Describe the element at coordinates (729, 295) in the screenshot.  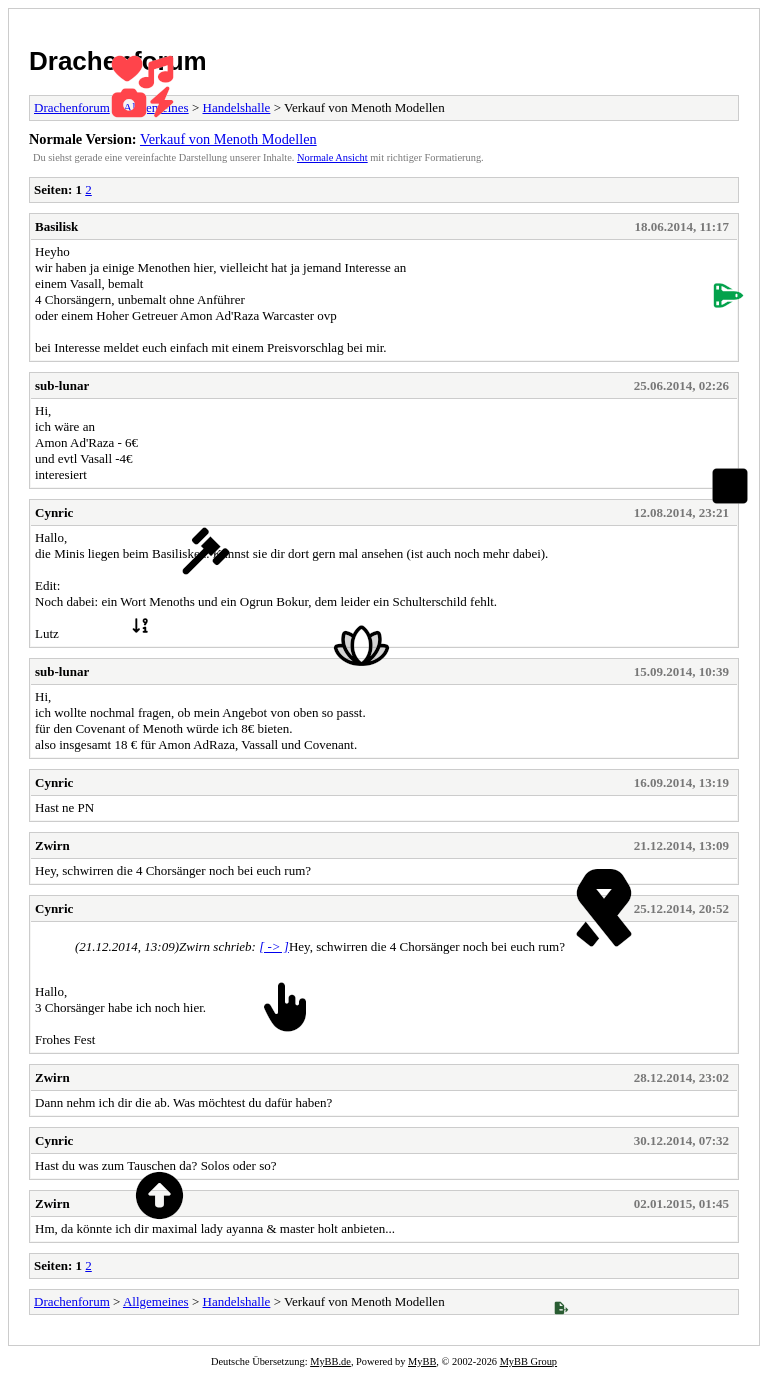
I see `launch or deploy an application` at that location.